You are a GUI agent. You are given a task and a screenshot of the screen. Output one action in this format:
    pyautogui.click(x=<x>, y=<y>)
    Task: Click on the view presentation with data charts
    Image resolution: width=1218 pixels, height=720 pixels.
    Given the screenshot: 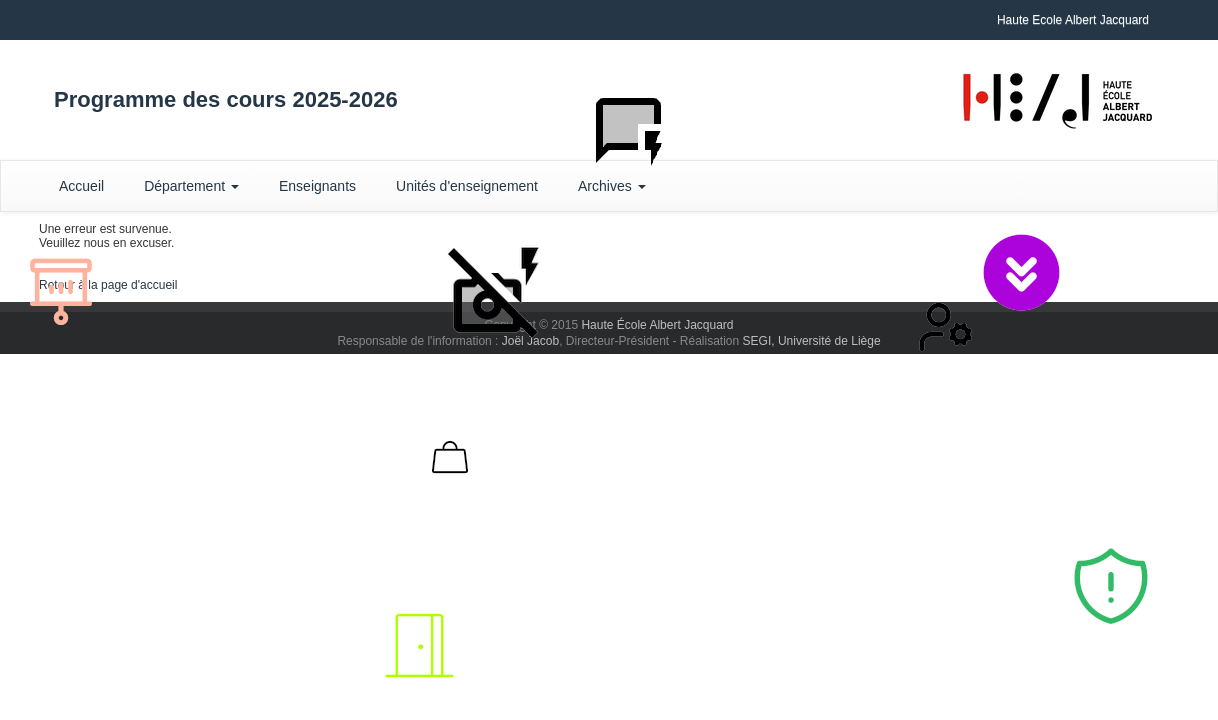 What is the action you would take?
    pyautogui.click(x=61, y=287)
    